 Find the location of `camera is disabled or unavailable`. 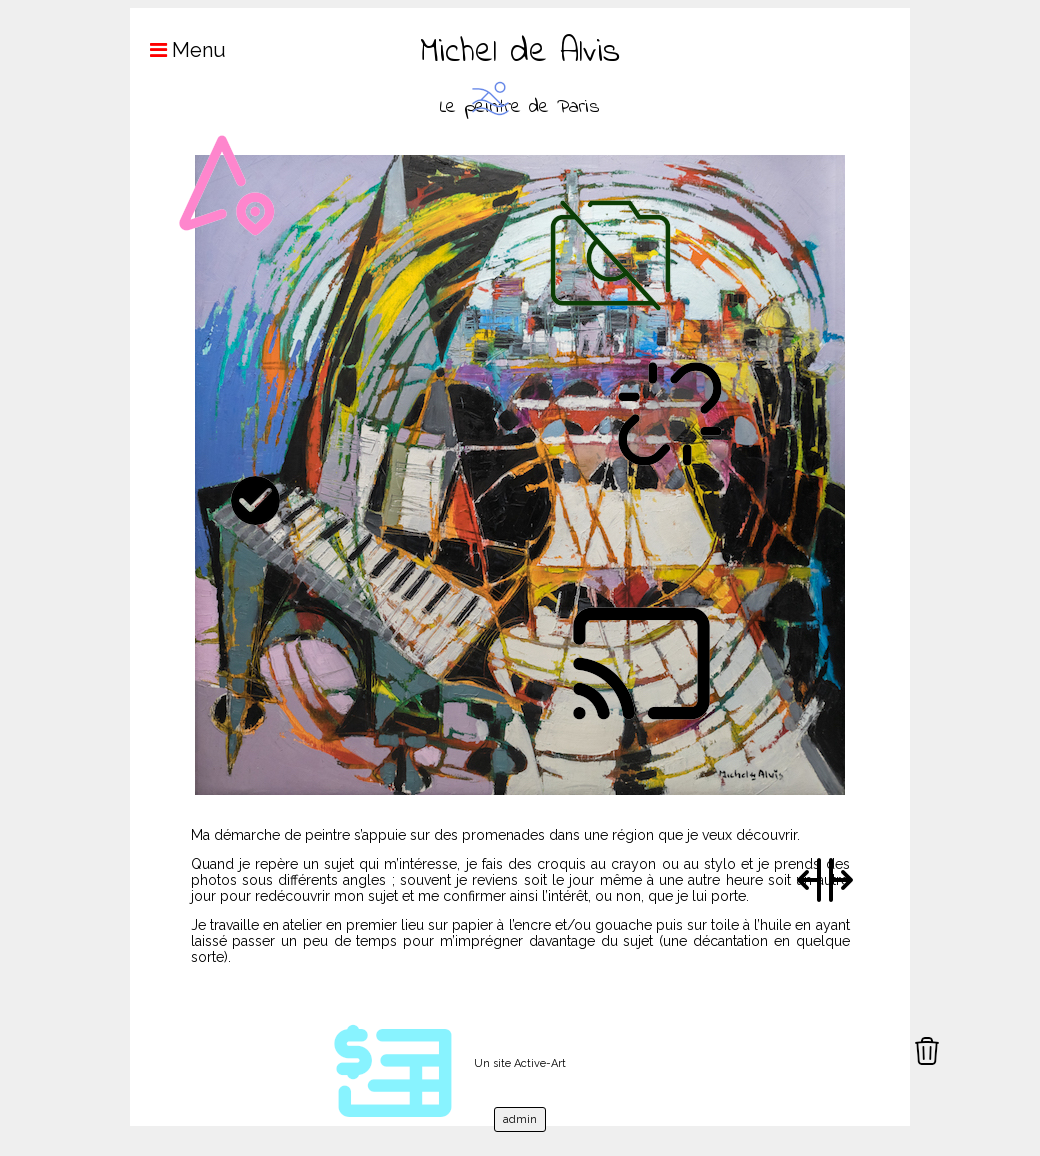

camera is disabled or unavailable is located at coordinates (610, 255).